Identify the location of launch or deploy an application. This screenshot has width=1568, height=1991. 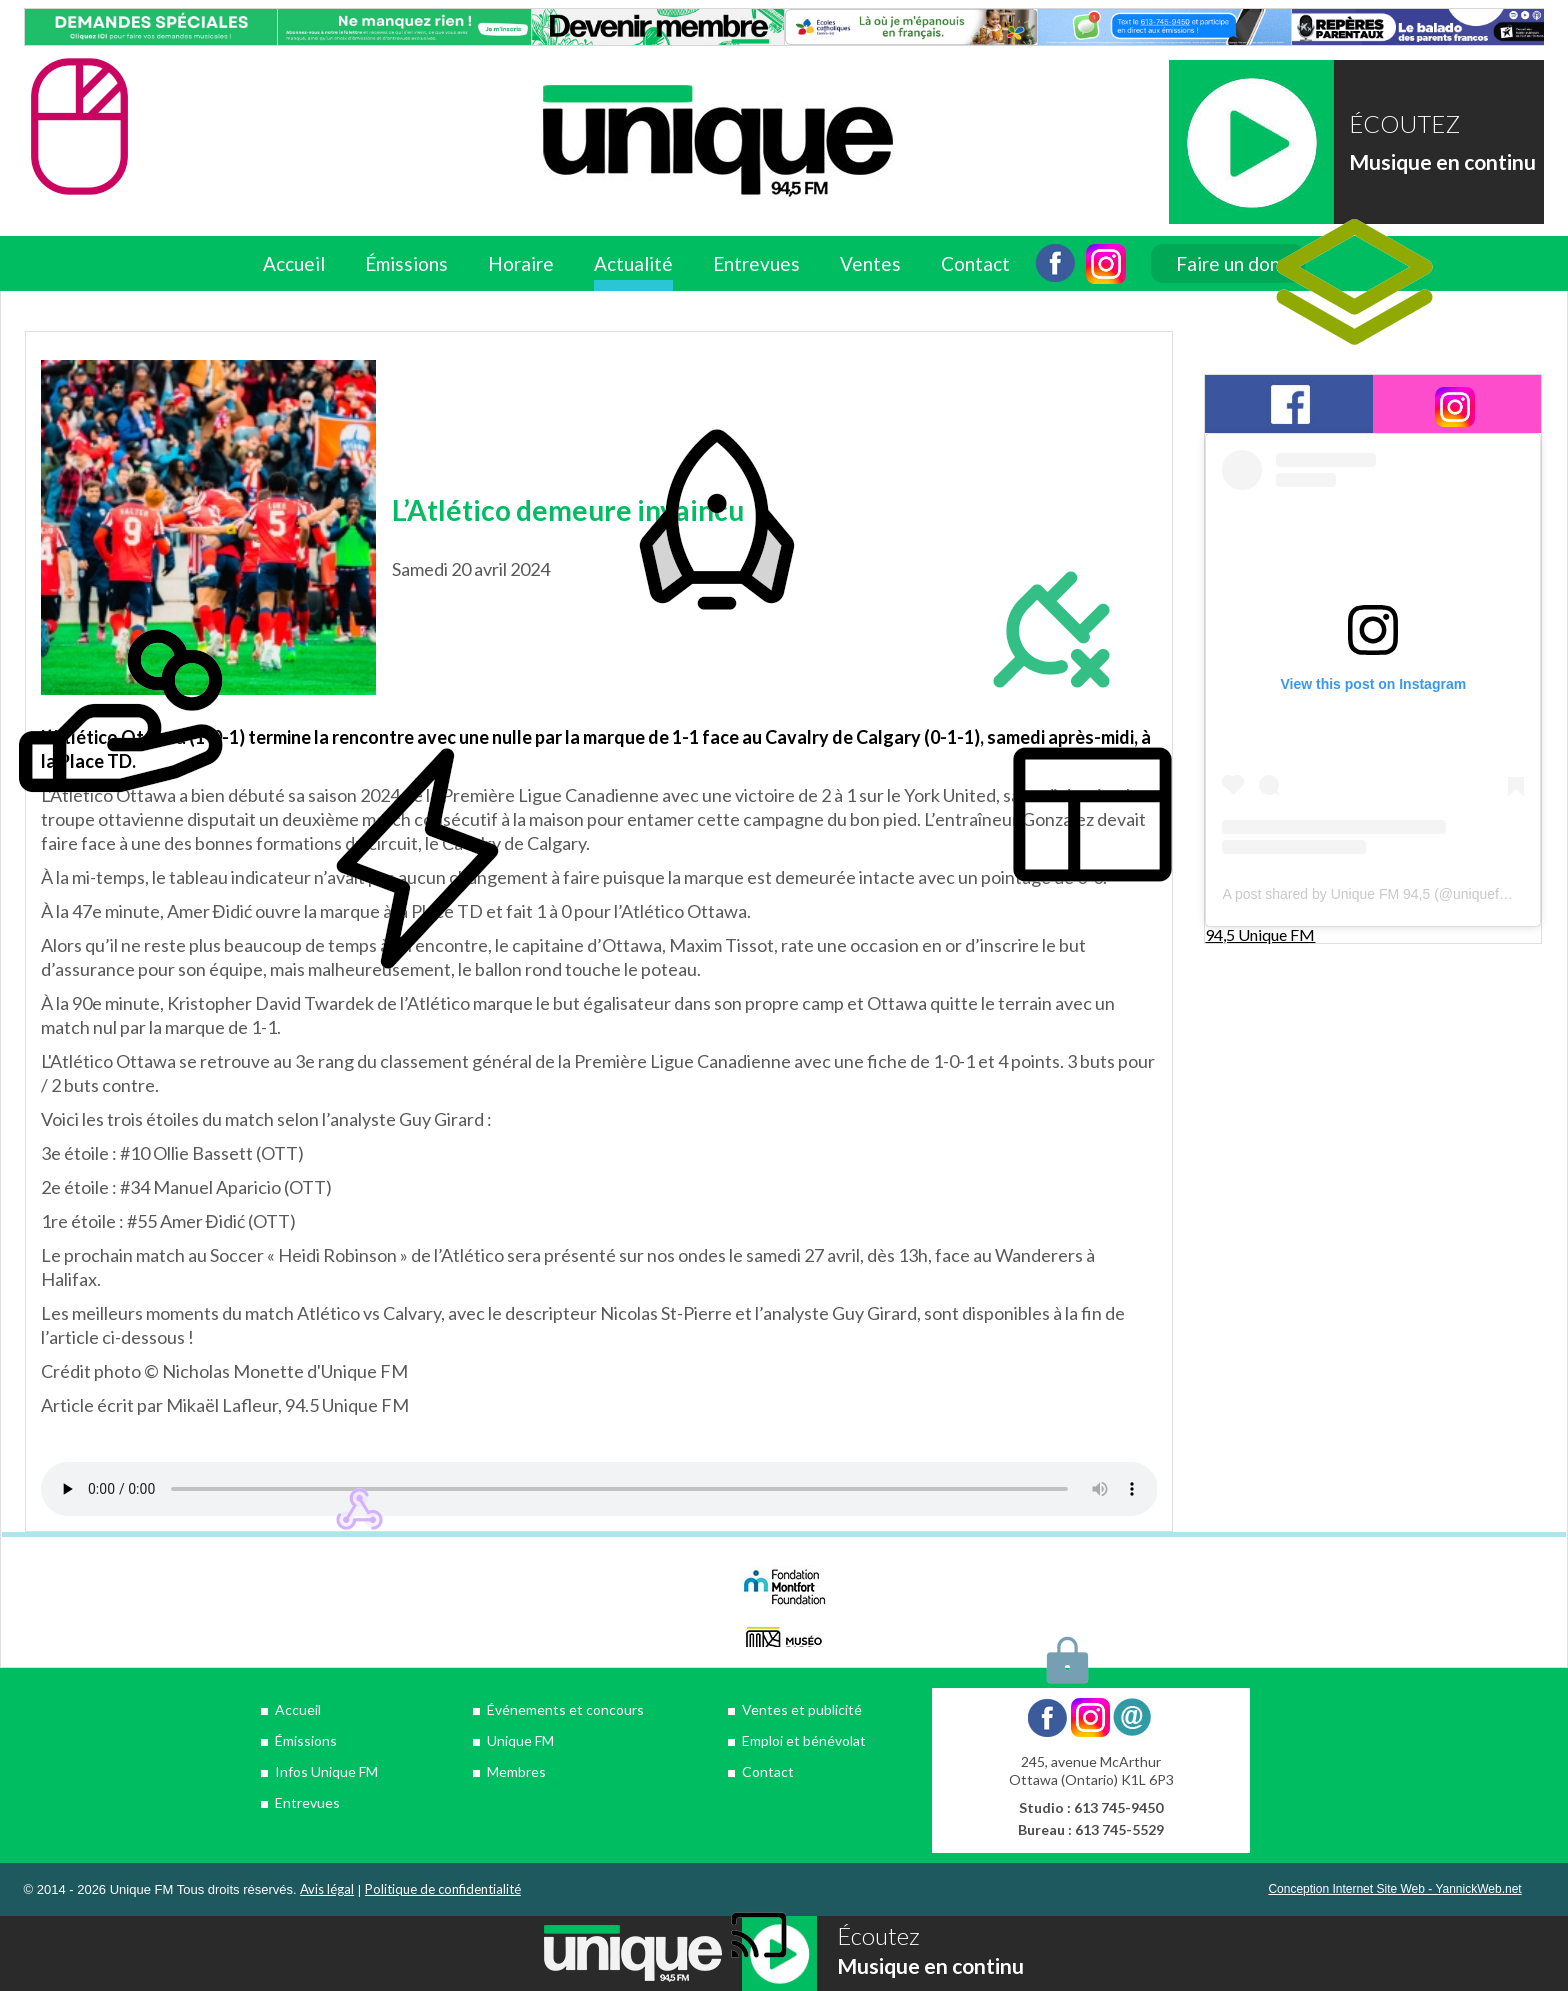
(717, 526).